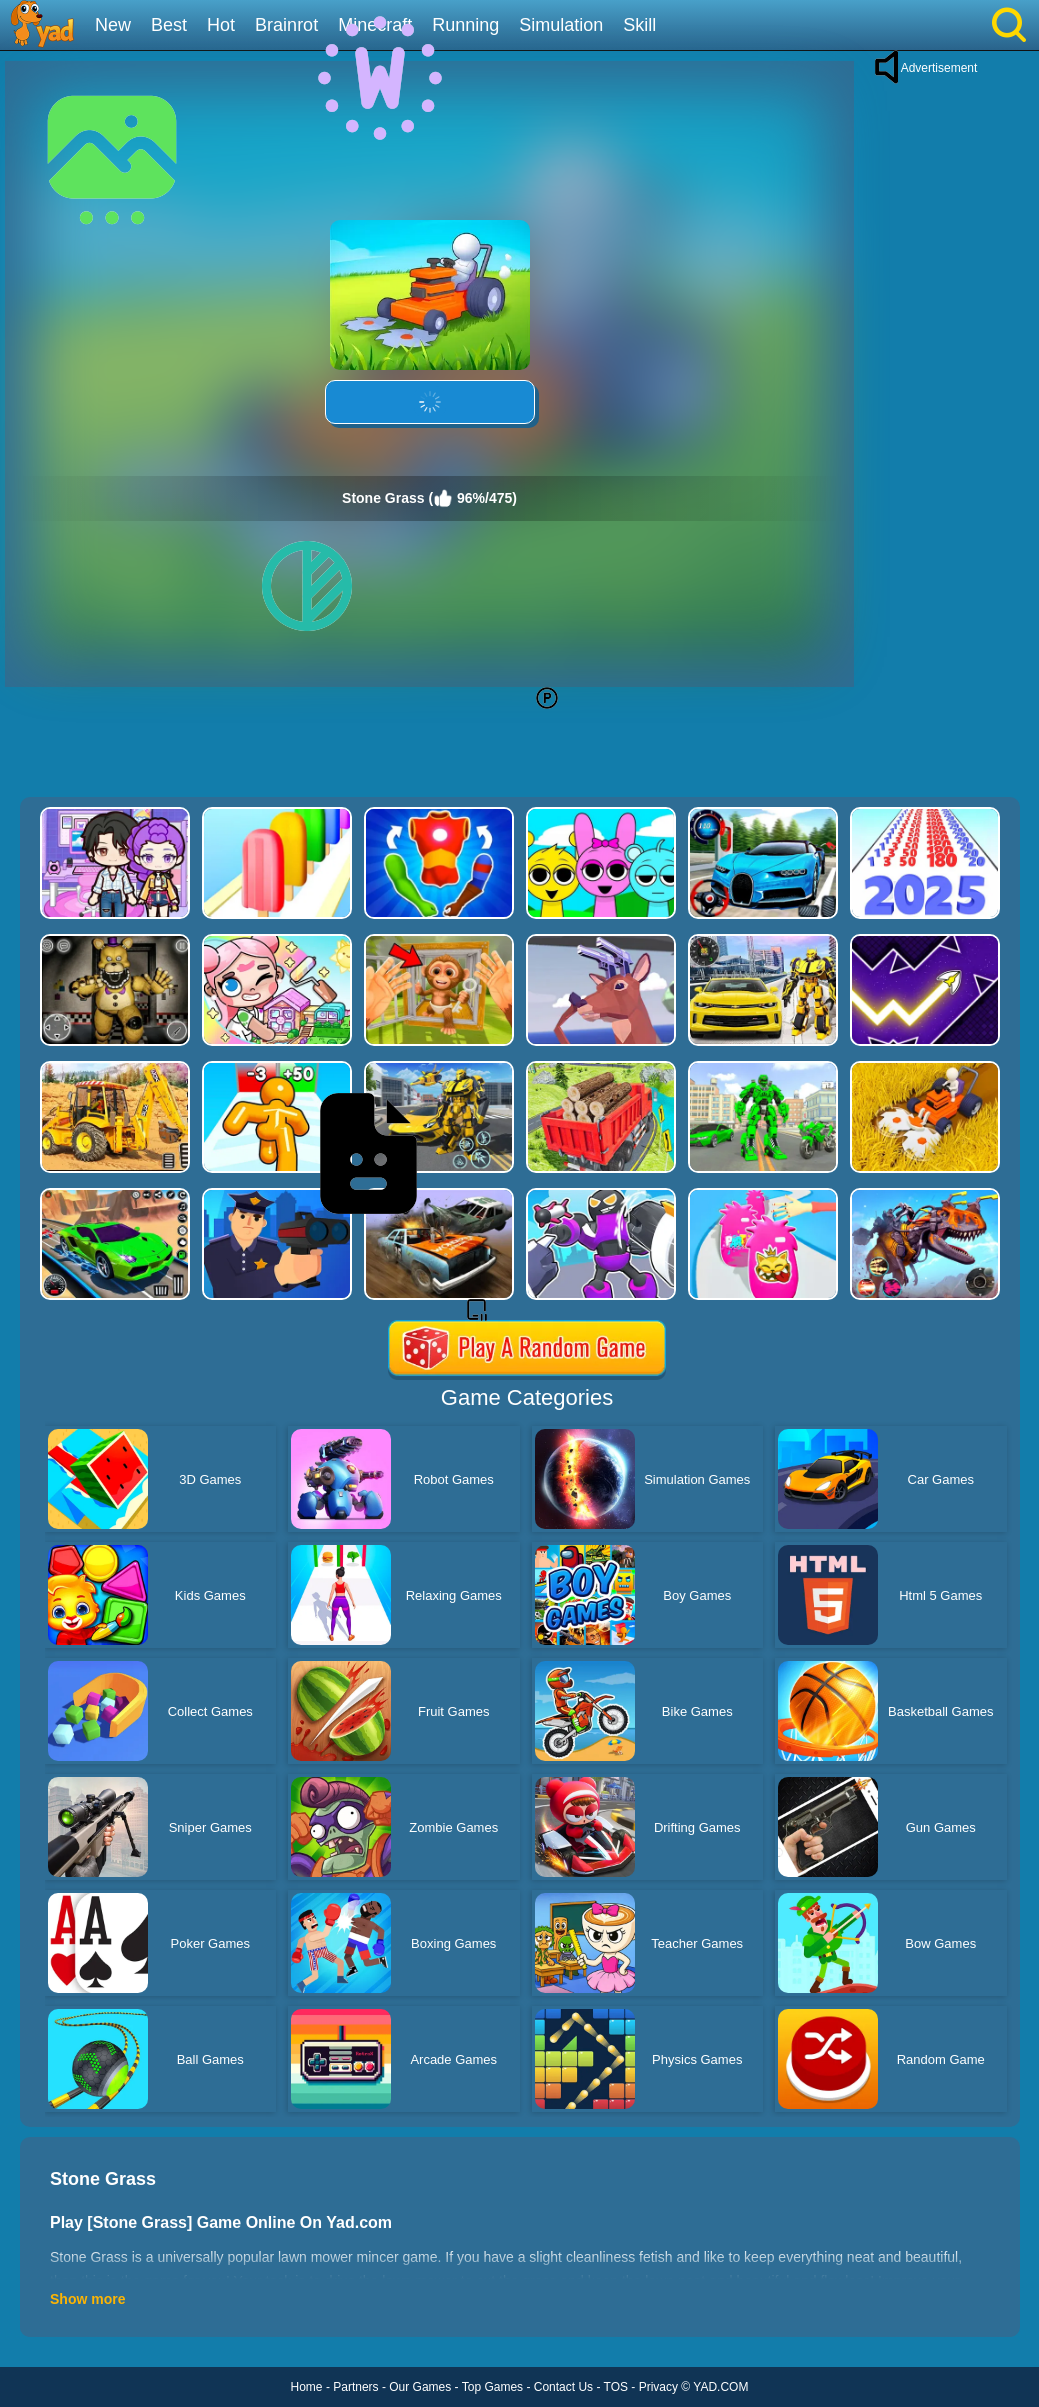 The image size is (1039, 2407). Describe the element at coordinates (307, 586) in the screenshot. I see `adjust screen brightness settings` at that location.